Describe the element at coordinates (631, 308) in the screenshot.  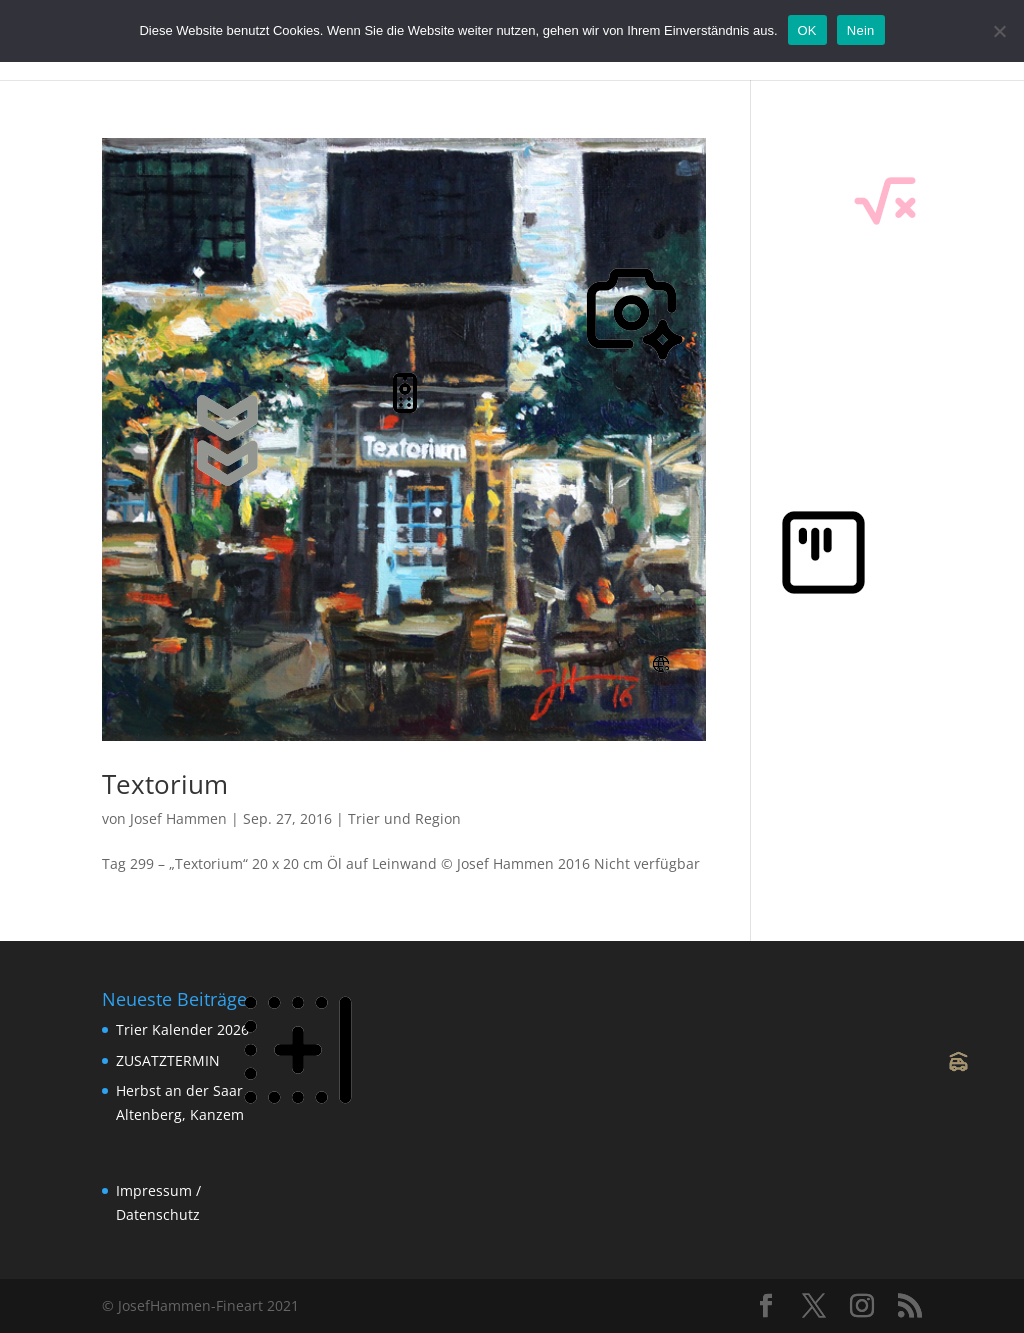
I see `apply AI-powered photo enhancement` at that location.